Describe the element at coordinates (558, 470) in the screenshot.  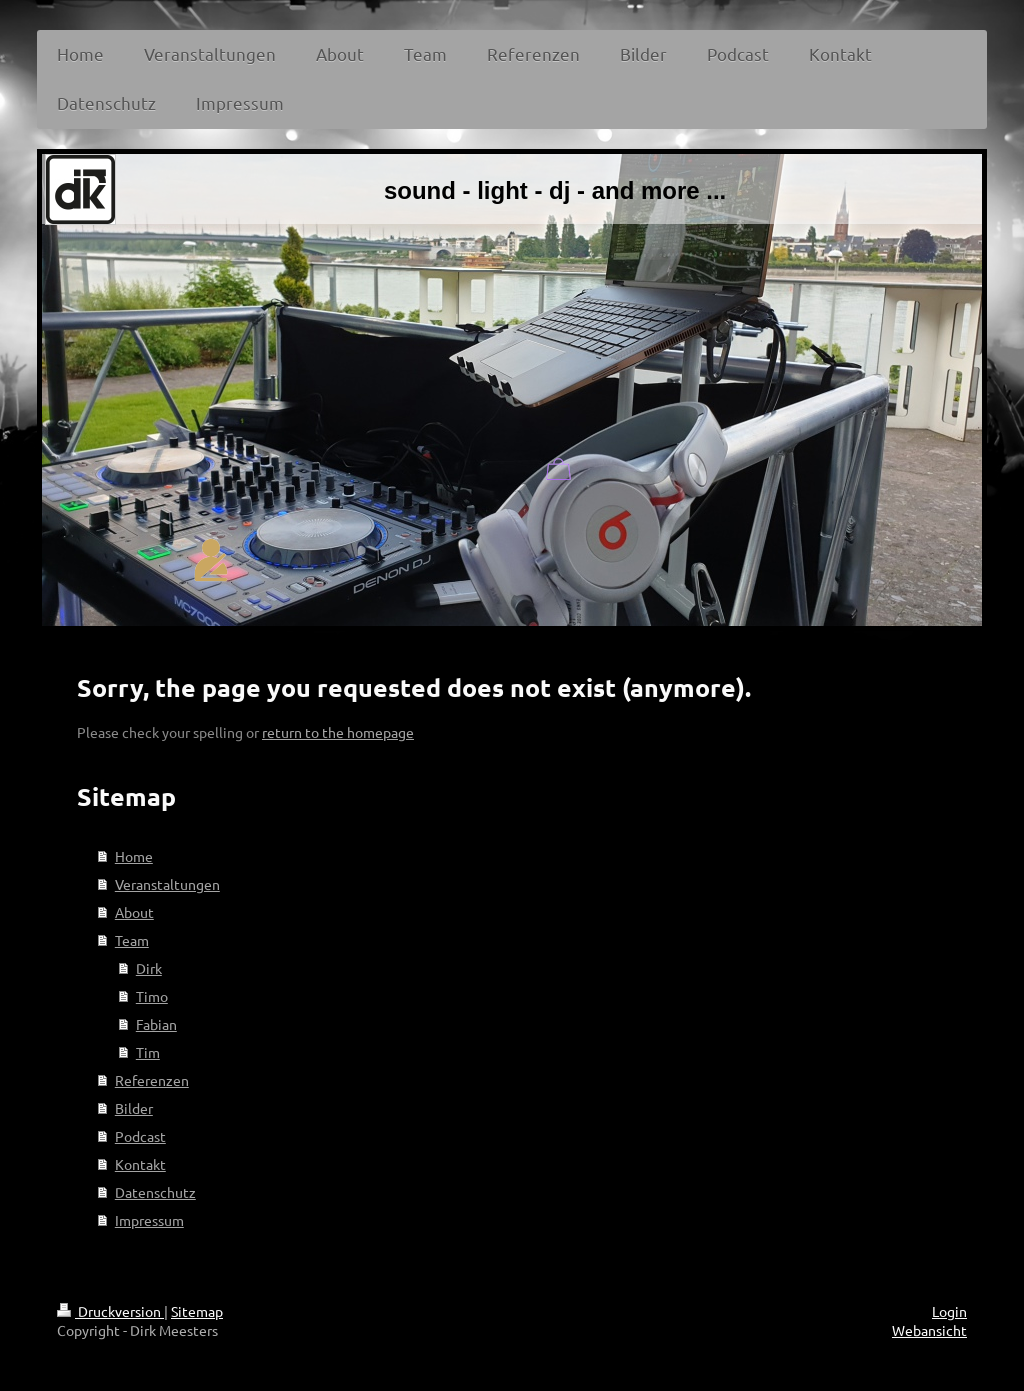
I see `view your shopping bag` at that location.